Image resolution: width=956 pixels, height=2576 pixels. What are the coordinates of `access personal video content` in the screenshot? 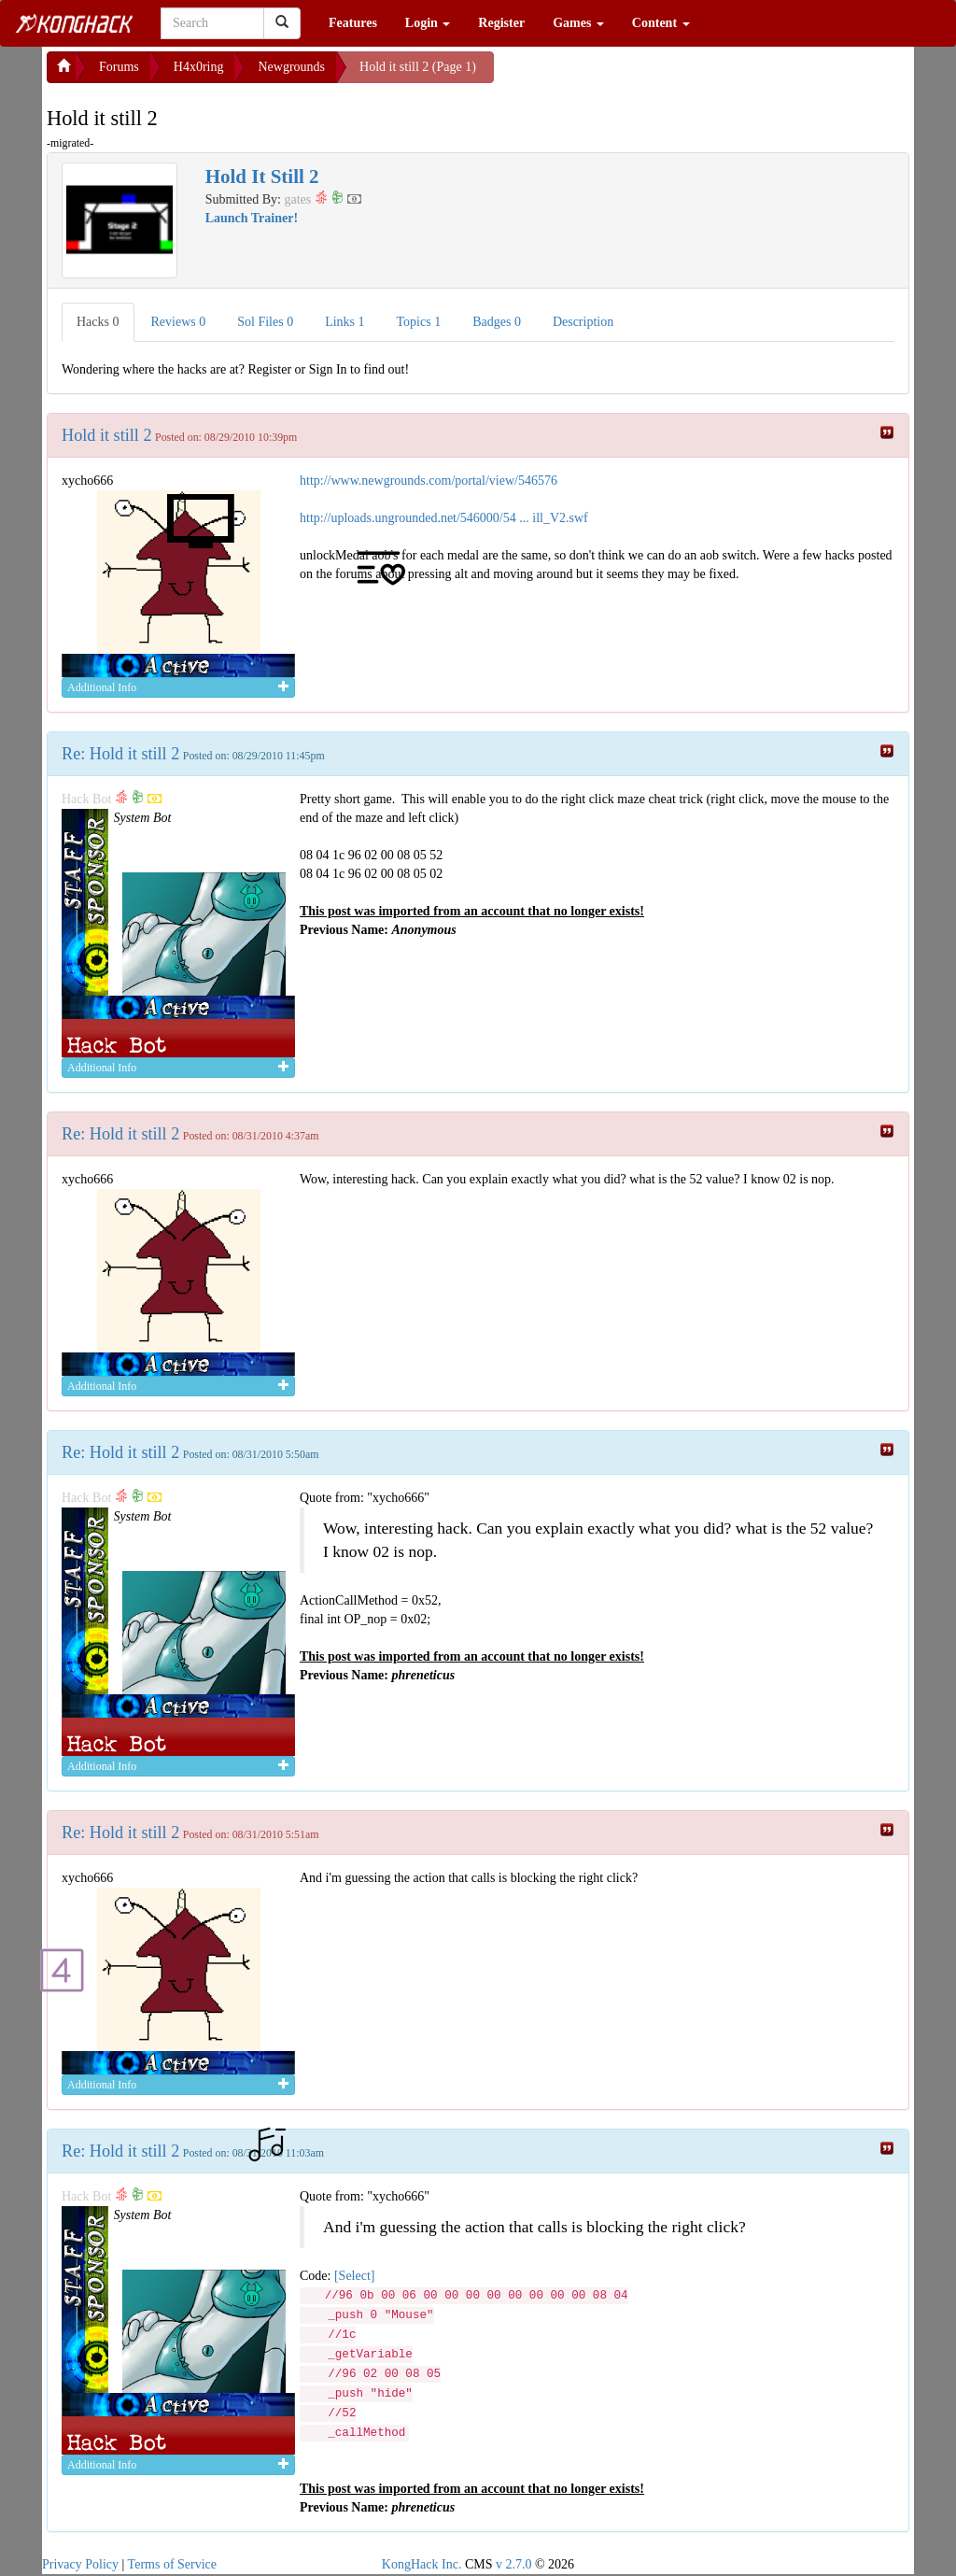 It's located at (201, 521).